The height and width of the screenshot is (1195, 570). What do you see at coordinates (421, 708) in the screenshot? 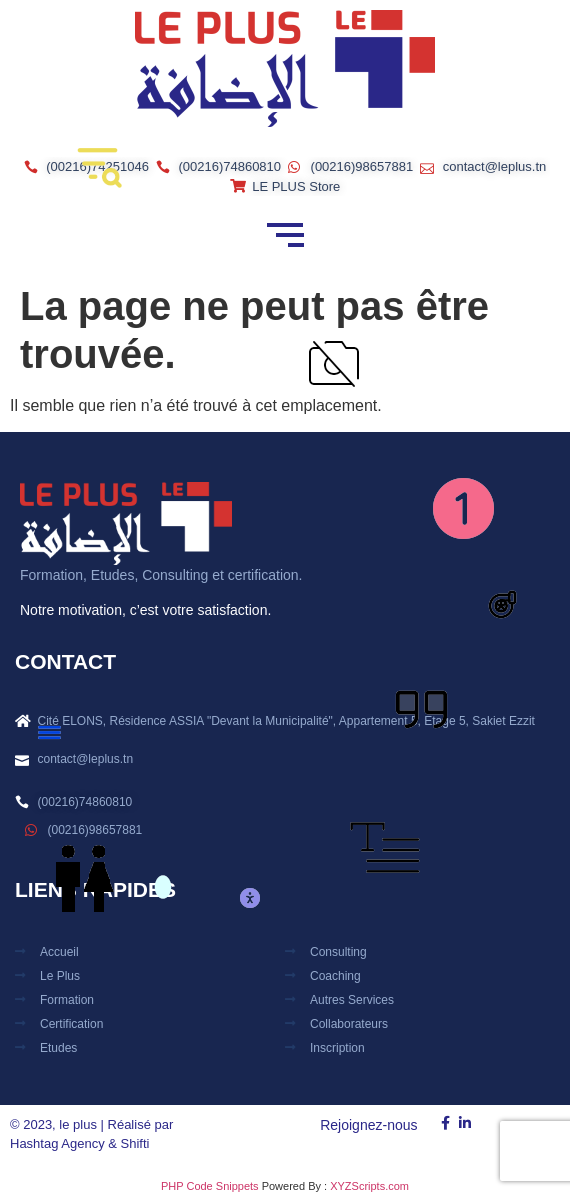
I see `view testimonials or customer quotes` at bounding box center [421, 708].